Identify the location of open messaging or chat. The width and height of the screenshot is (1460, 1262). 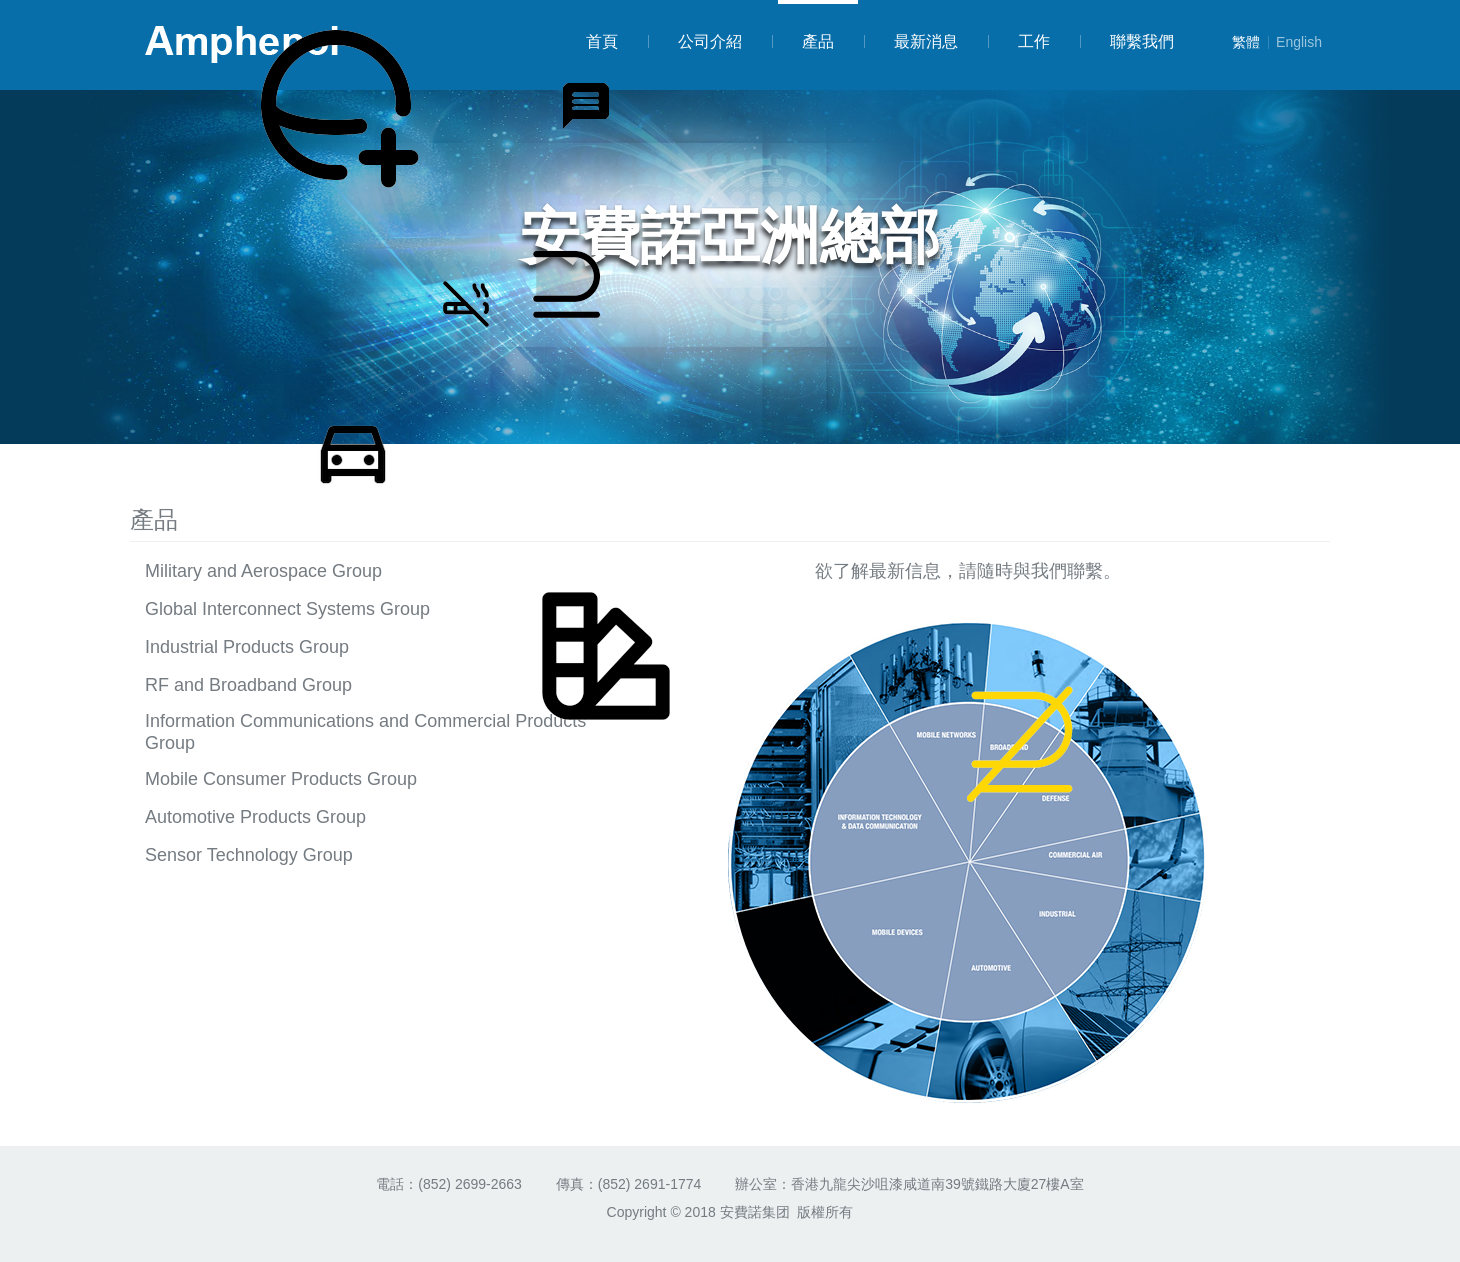
(586, 106).